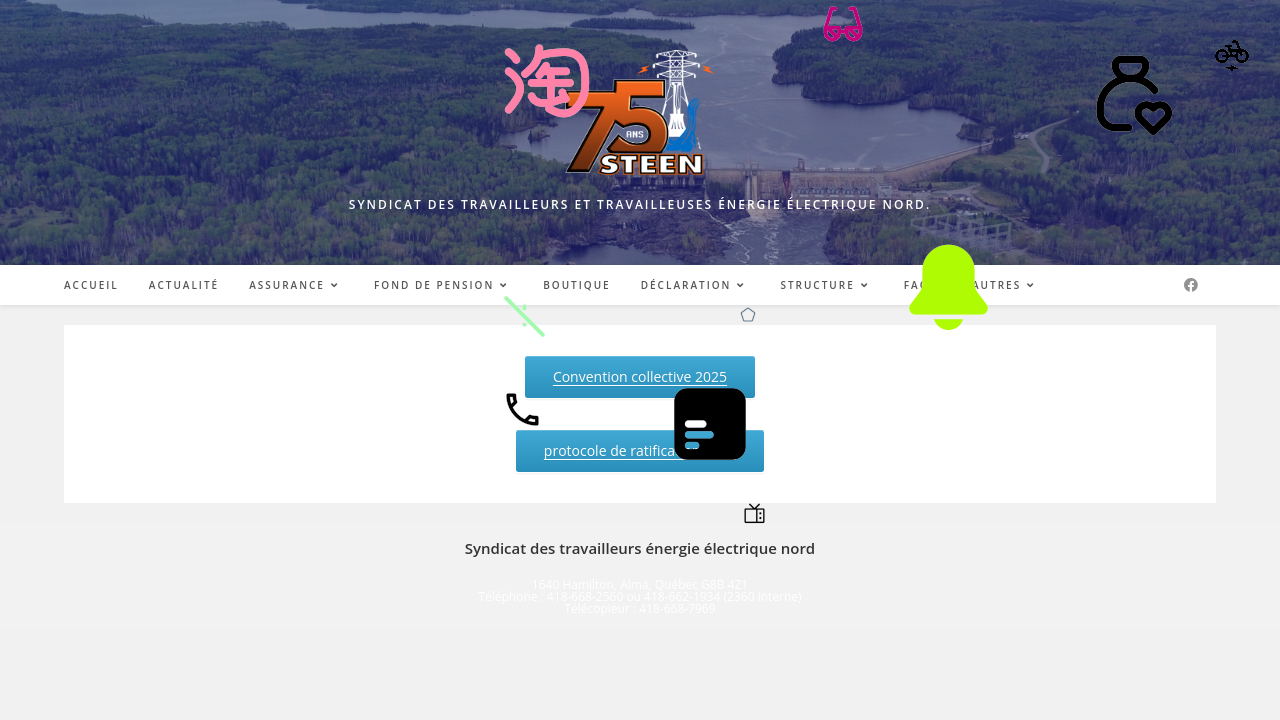 This screenshot has height=720, width=1280. I want to click on pentagon shape indicator, so click(748, 315).